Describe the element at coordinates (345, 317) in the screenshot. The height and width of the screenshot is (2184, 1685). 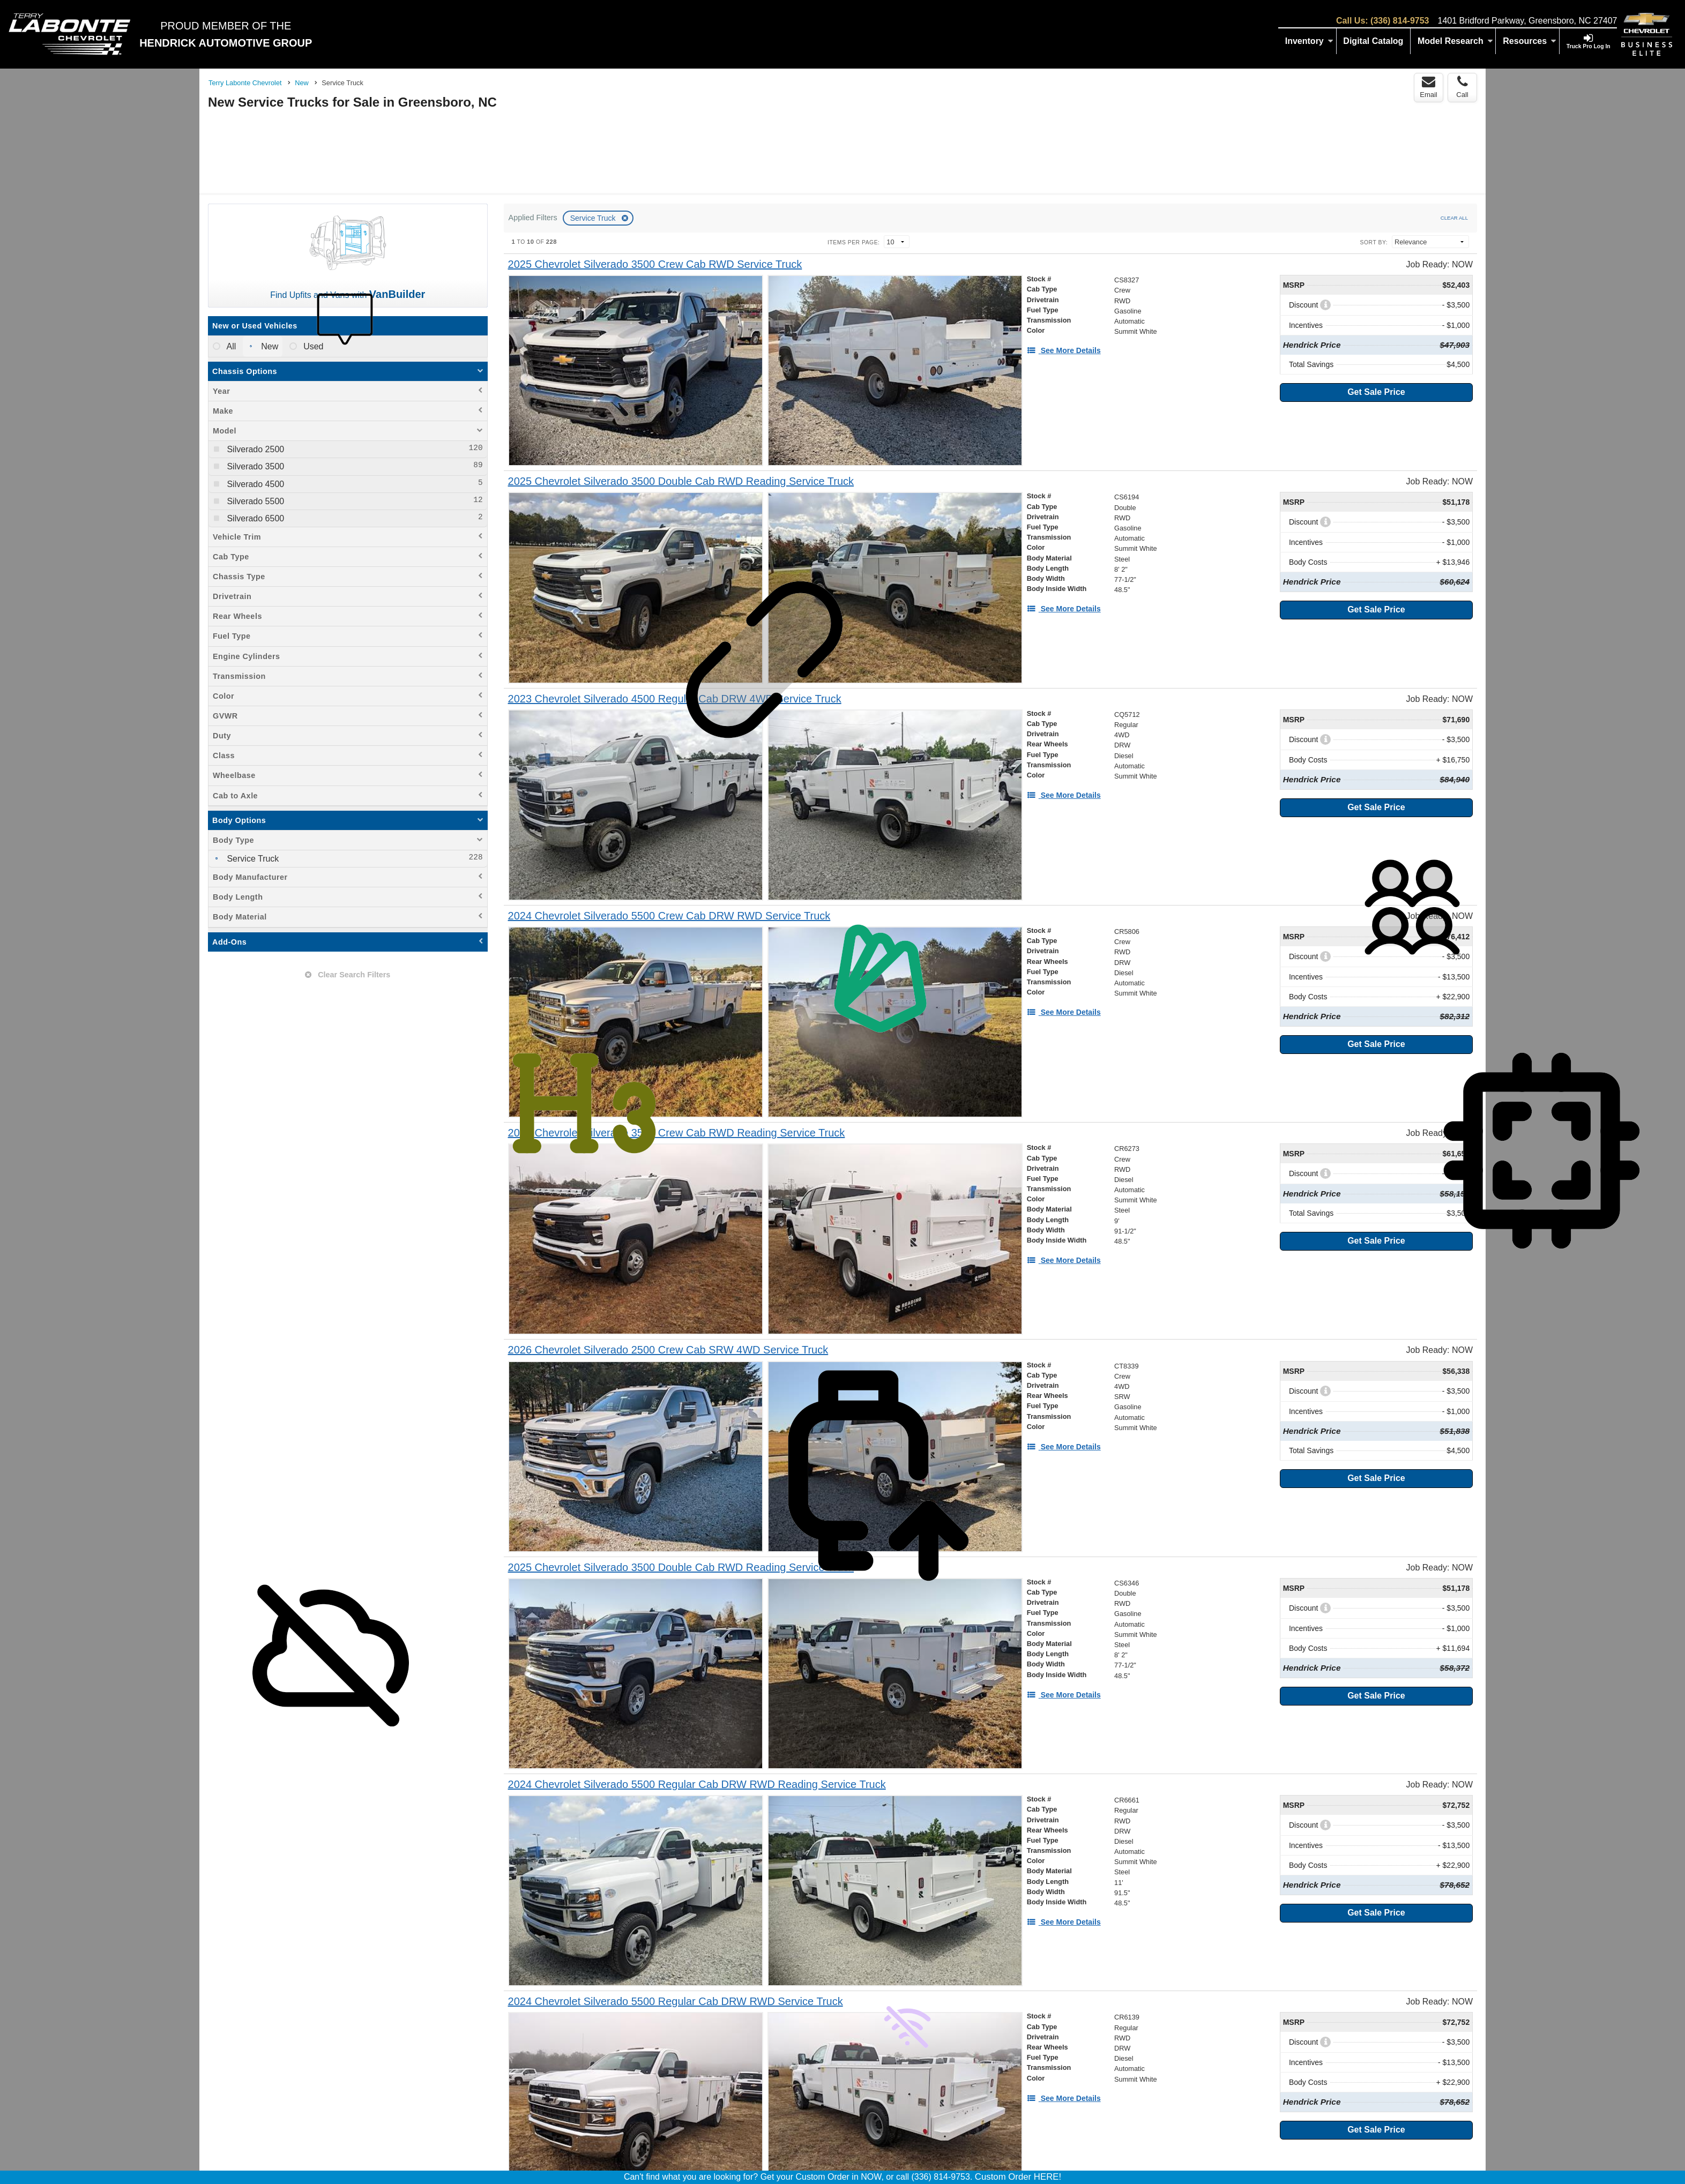
I see `open chat or messaging` at that location.